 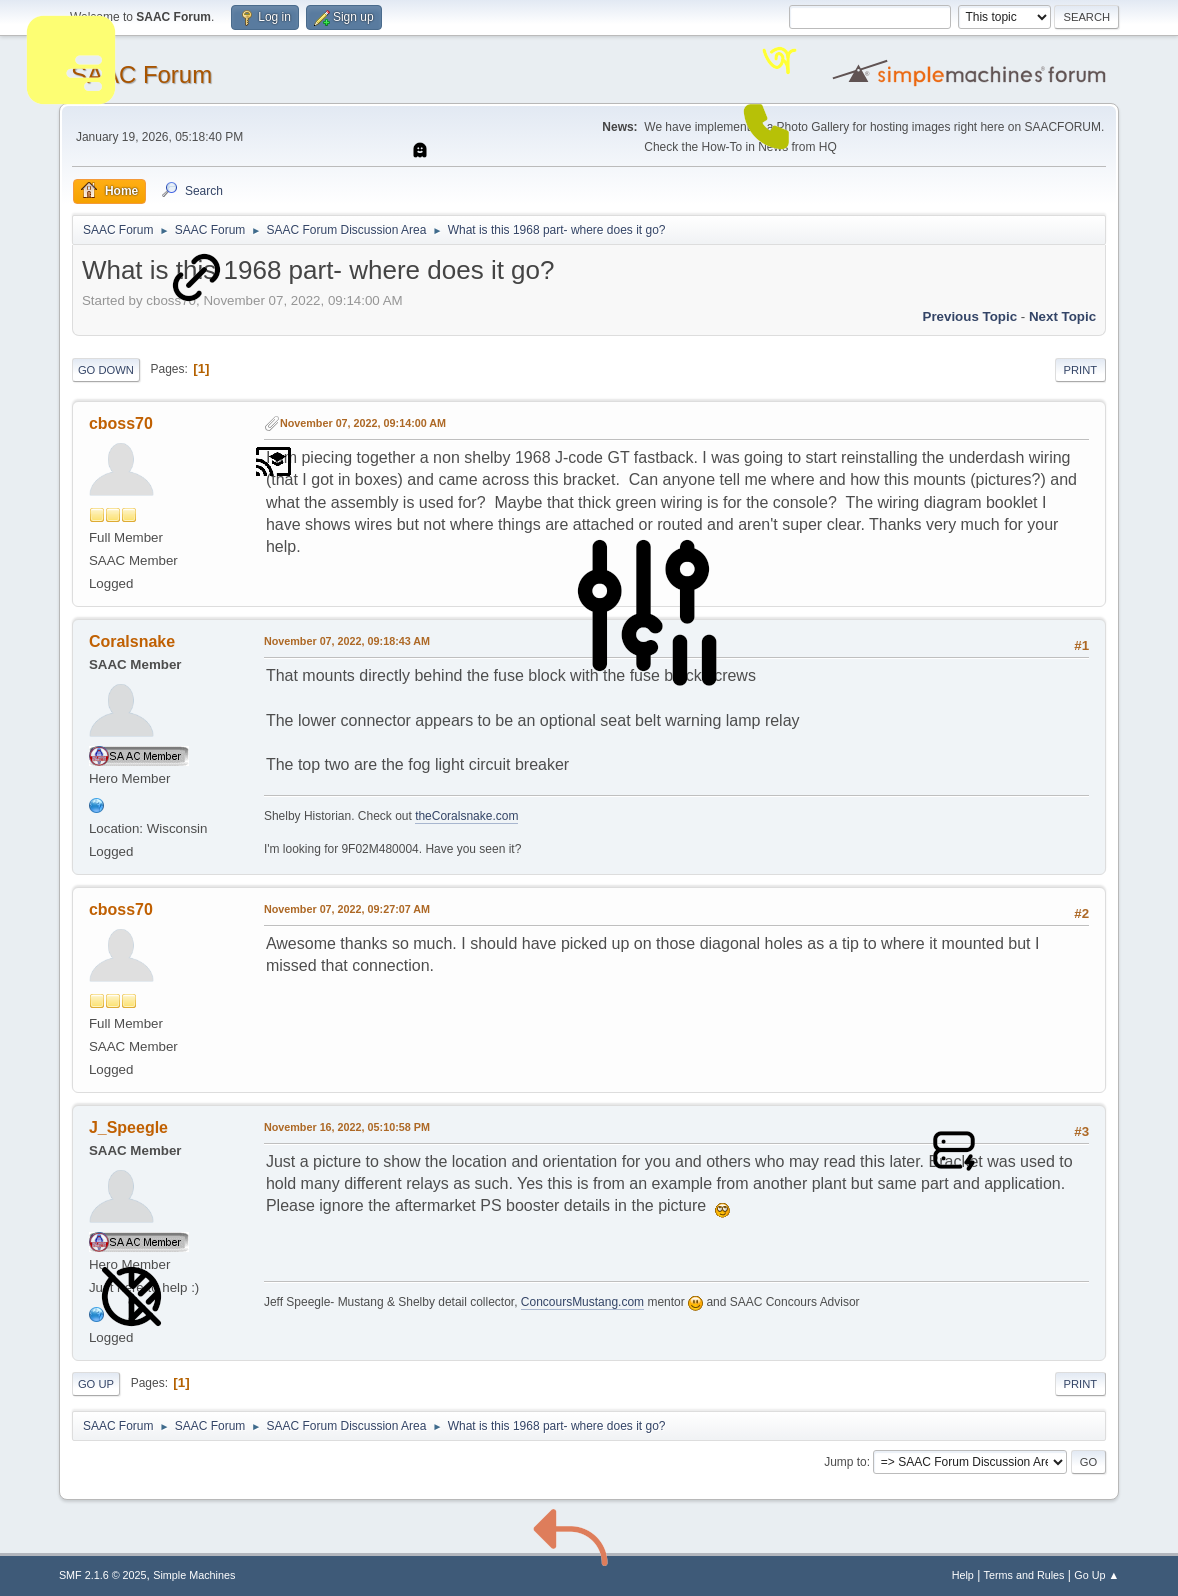 What do you see at coordinates (767, 125) in the screenshot?
I see `make a phone call` at bounding box center [767, 125].